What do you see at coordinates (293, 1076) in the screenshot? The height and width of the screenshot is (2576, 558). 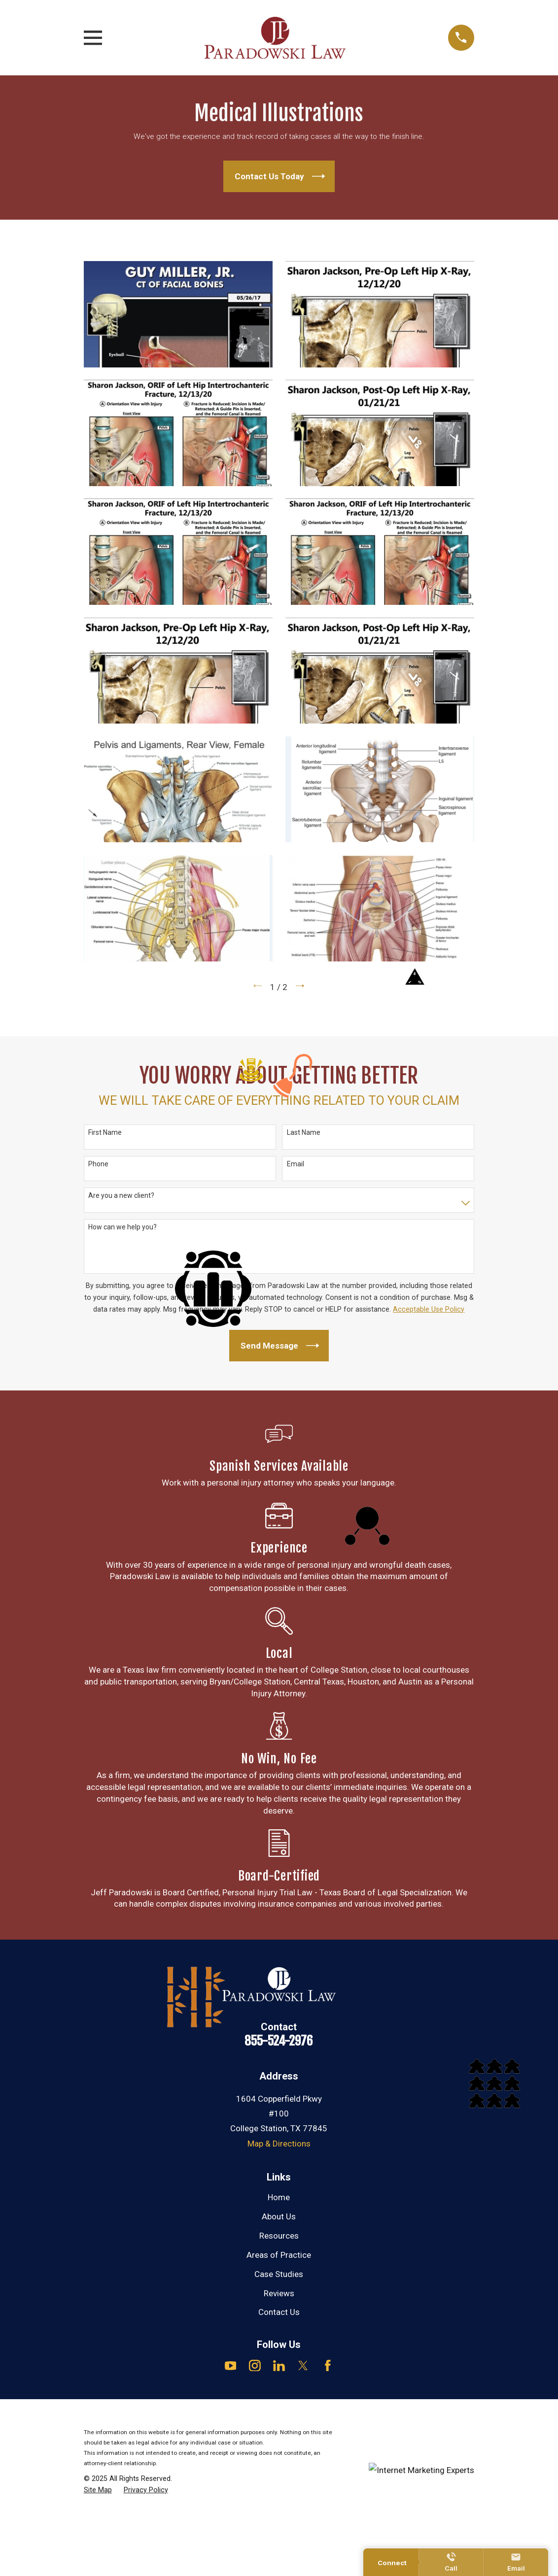 I see `pirate or nautical themed game element` at bounding box center [293, 1076].